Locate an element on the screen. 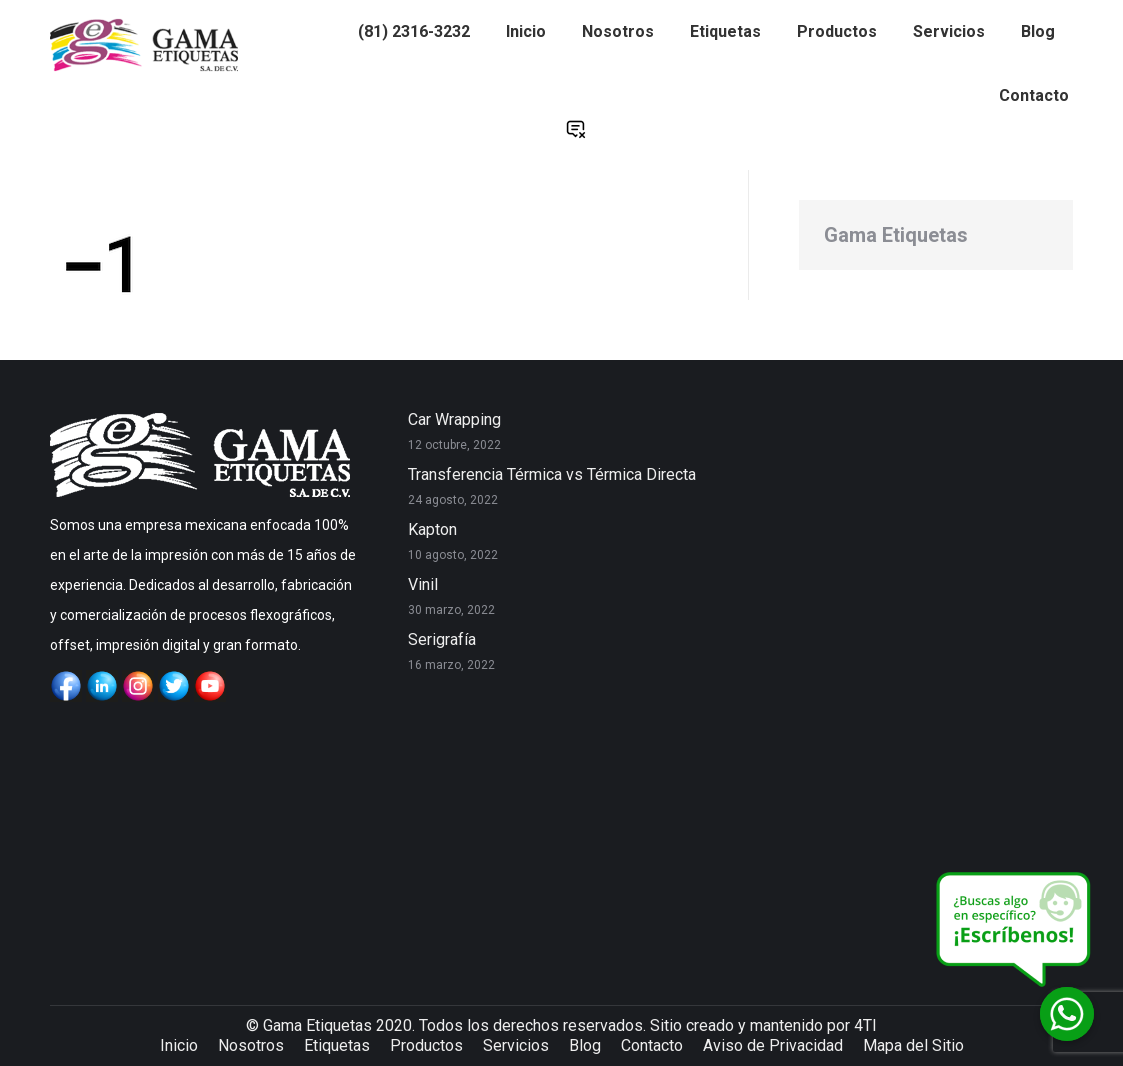 The width and height of the screenshot is (1123, 1066). decrease exposure by one stop in photo editing is located at coordinates (100, 266).